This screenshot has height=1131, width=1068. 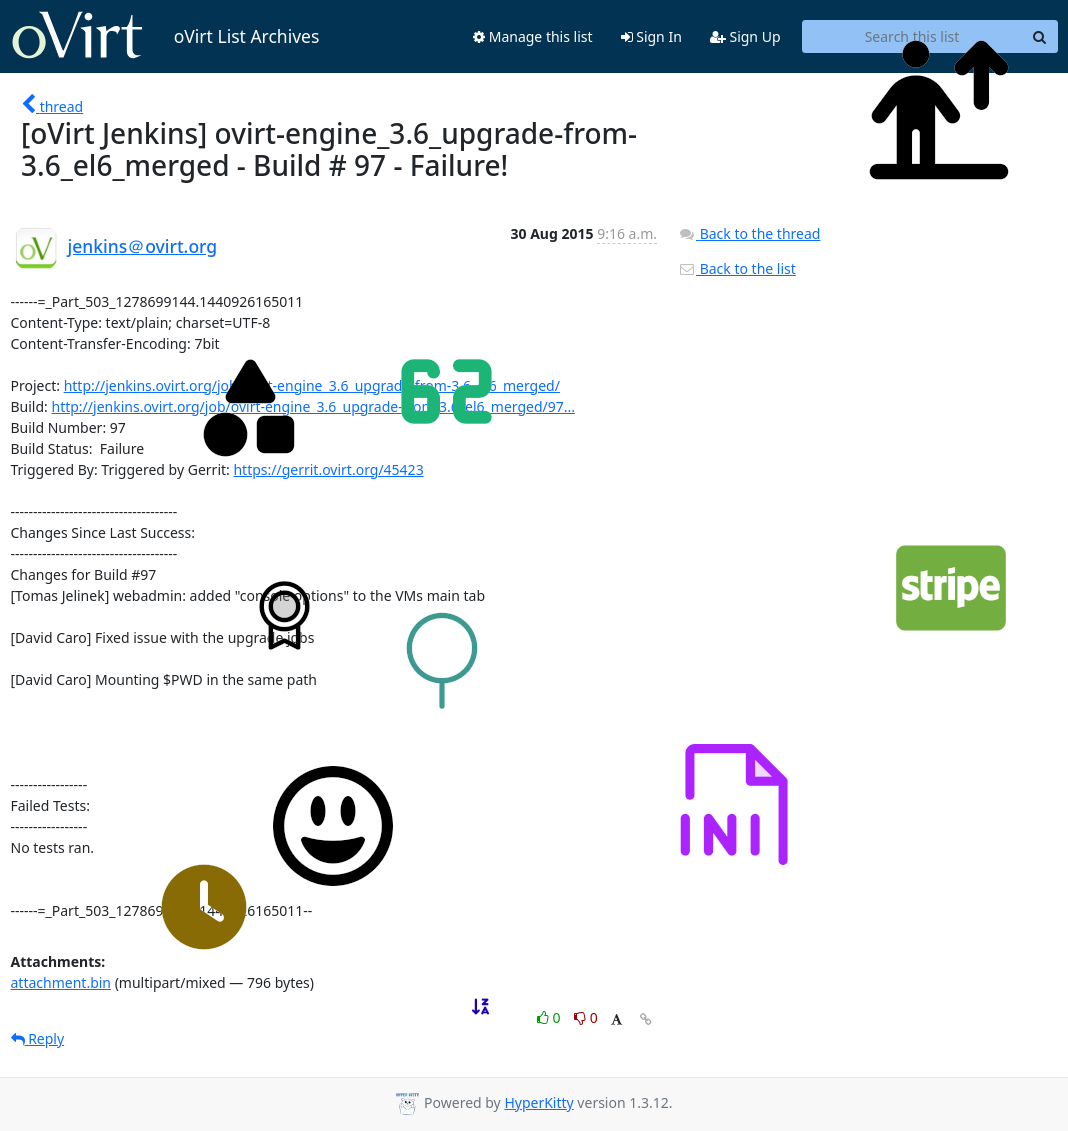 What do you see at coordinates (442, 659) in the screenshot?
I see `select neuter or non-binary gender option` at bounding box center [442, 659].